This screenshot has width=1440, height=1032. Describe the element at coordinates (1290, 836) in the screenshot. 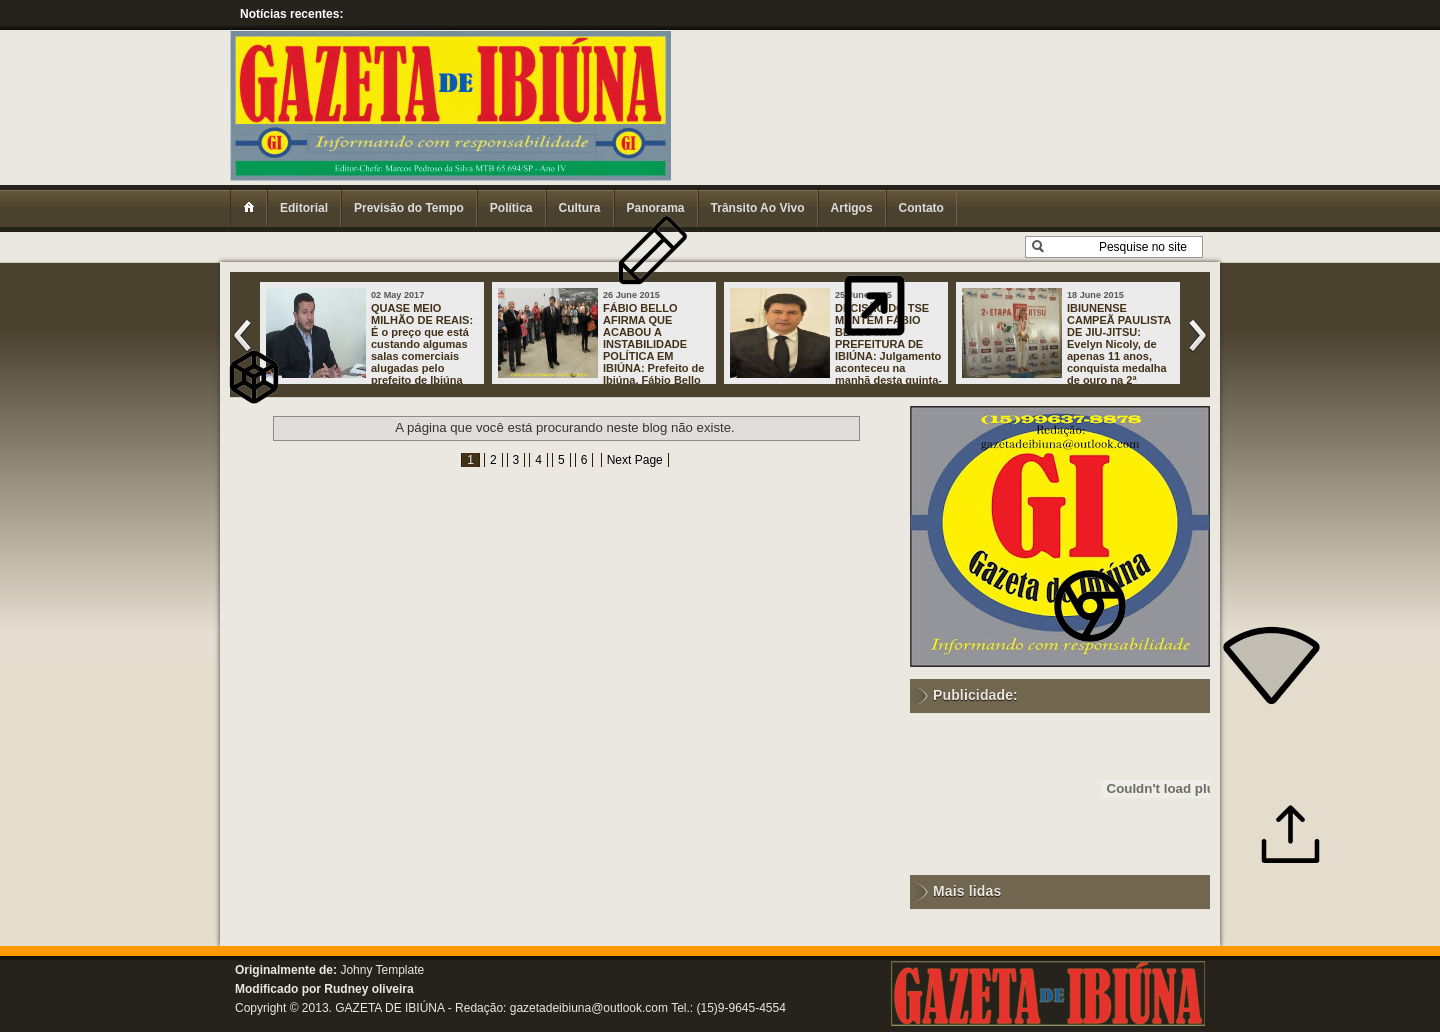

I see `upload a file or document` at that location.